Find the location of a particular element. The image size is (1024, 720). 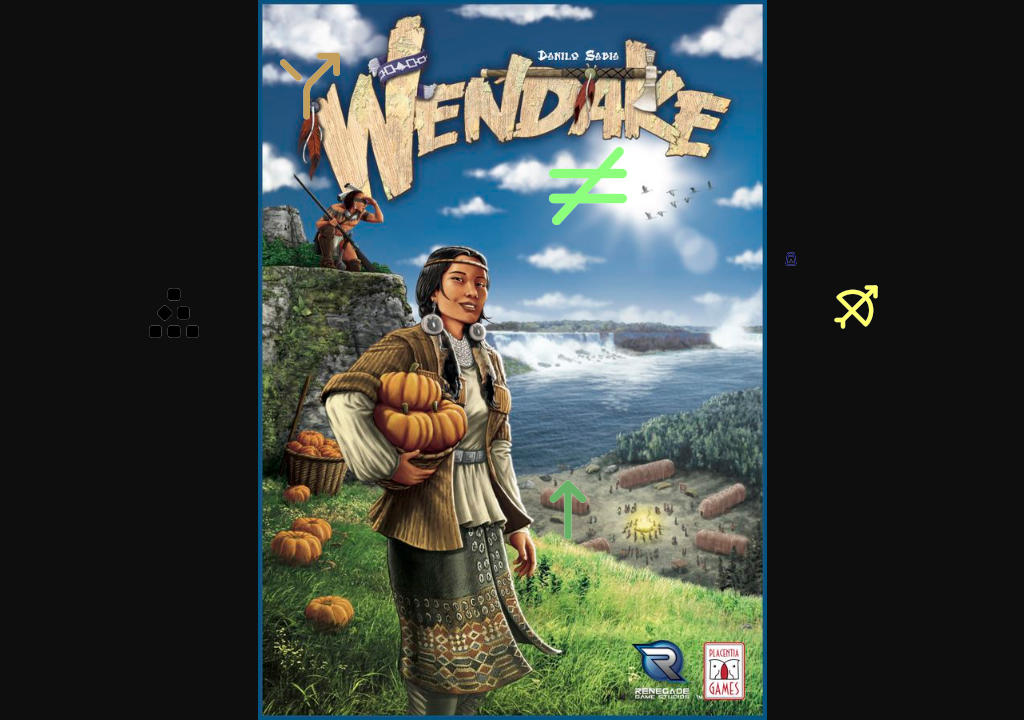

indicates values are not equal or mismatched is located at coordinates (588, 186).